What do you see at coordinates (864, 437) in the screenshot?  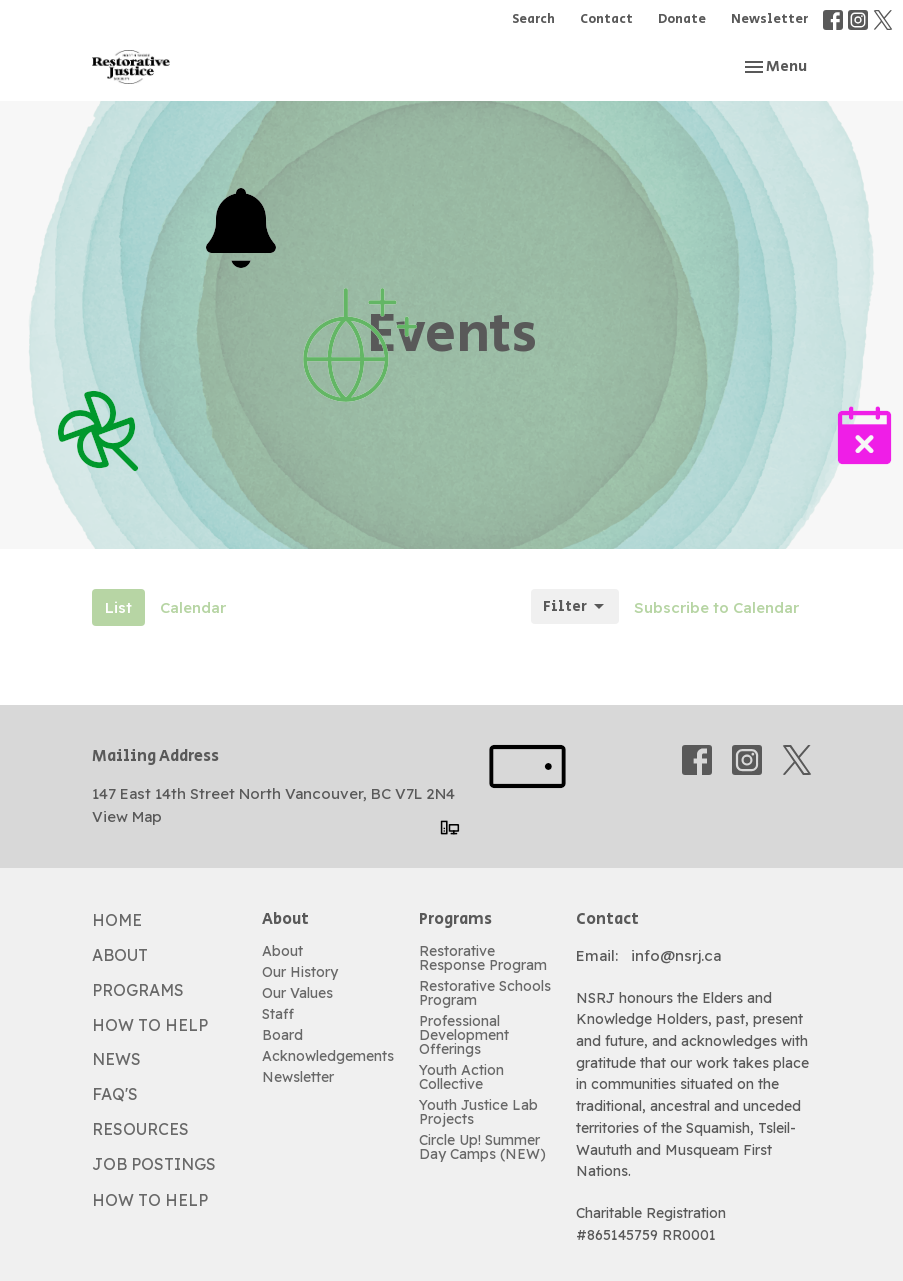 I see `cancel or delete a scheduled event` at bounding box center [864, 437].